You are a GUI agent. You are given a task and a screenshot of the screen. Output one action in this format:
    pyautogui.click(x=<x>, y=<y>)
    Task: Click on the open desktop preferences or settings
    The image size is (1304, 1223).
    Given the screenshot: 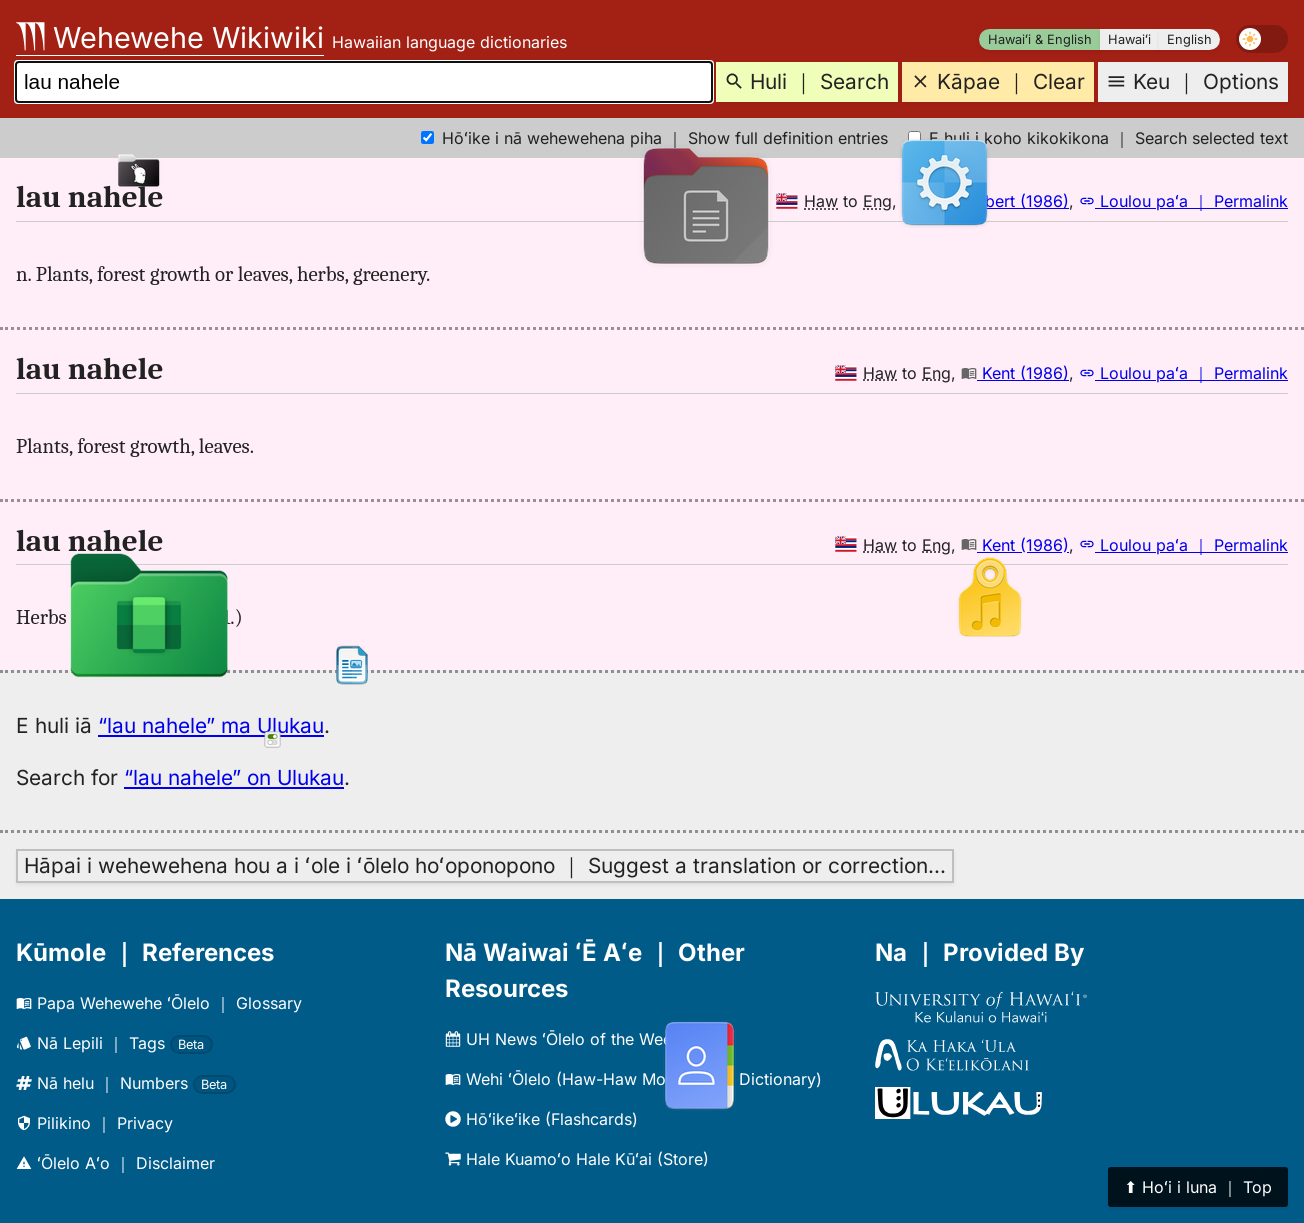 What is the action you would take?
    pyautogui.click(x=272, y=739)
    